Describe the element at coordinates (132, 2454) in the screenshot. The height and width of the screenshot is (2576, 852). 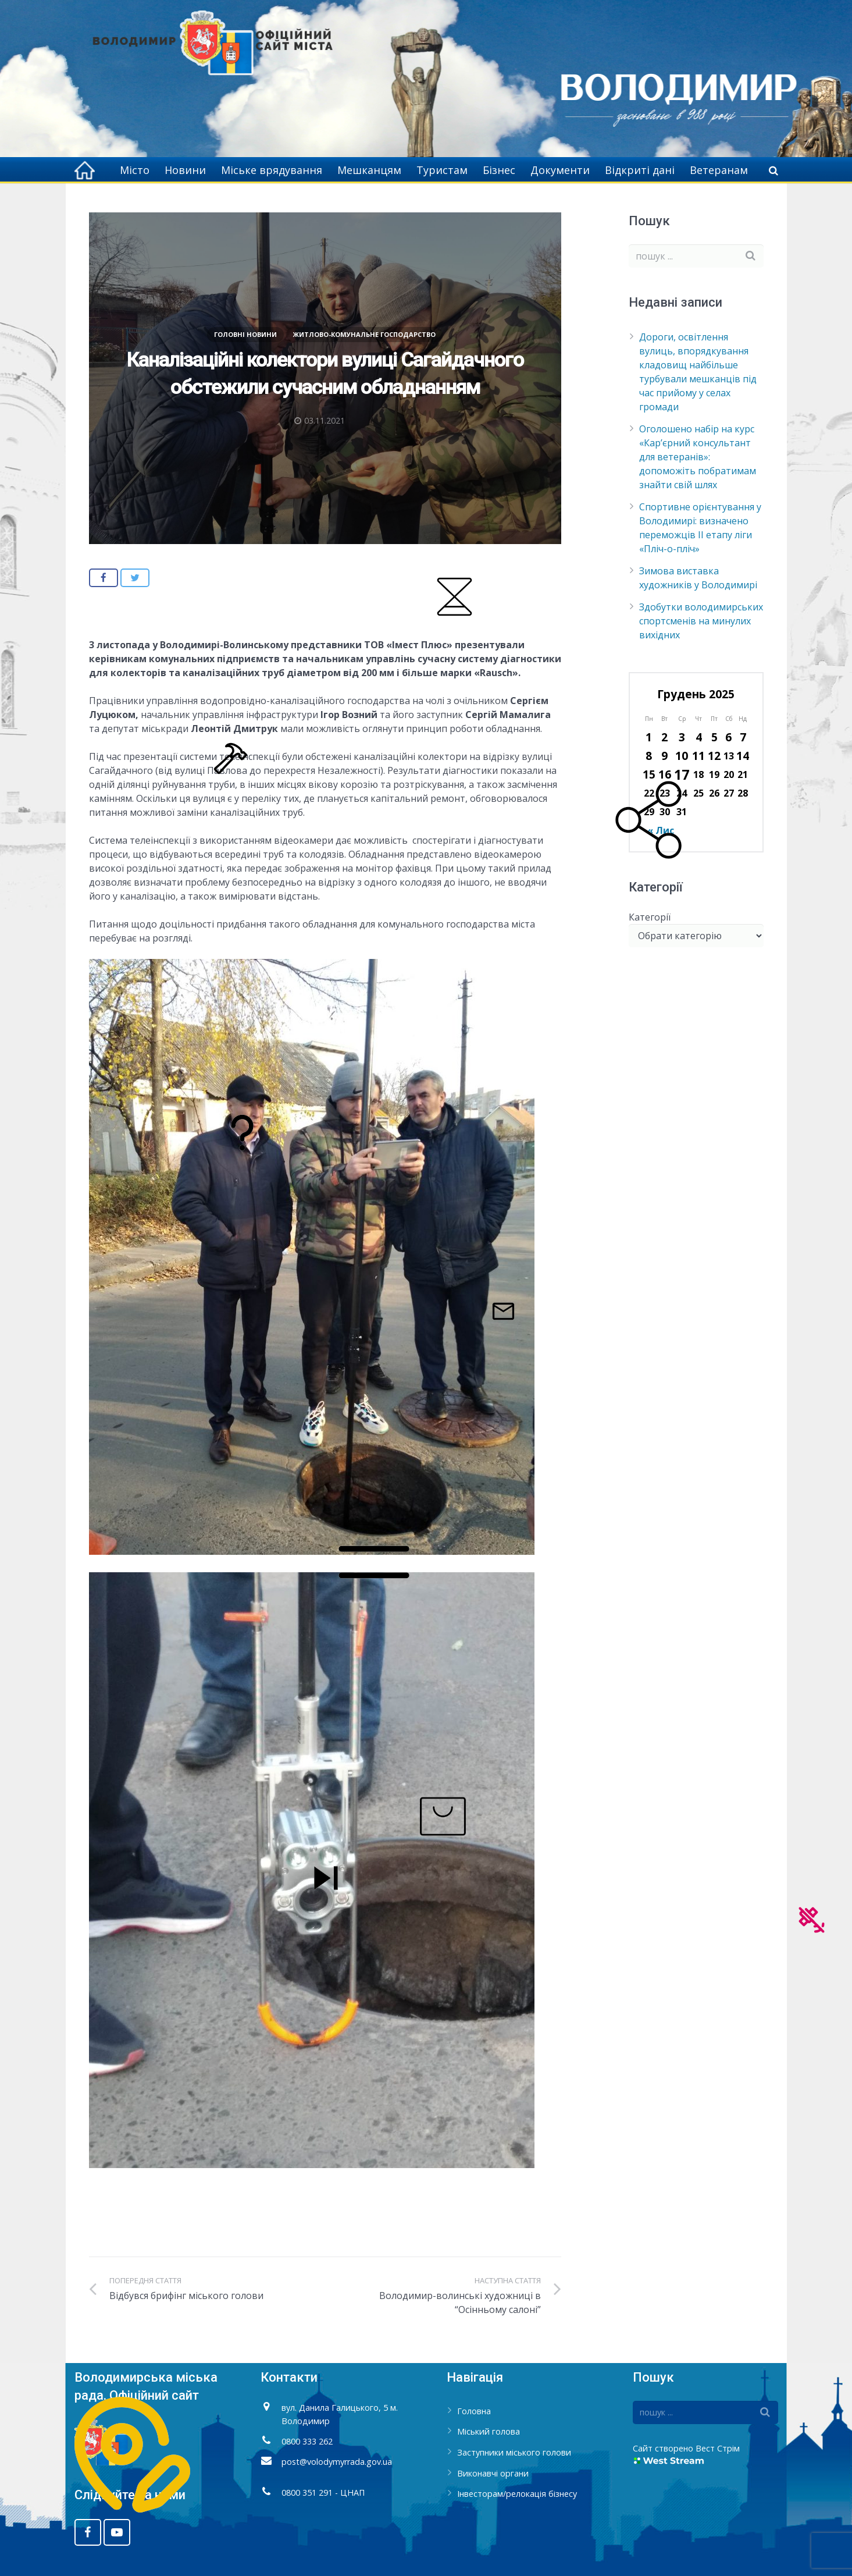
I see `edit a saved location` at that location.